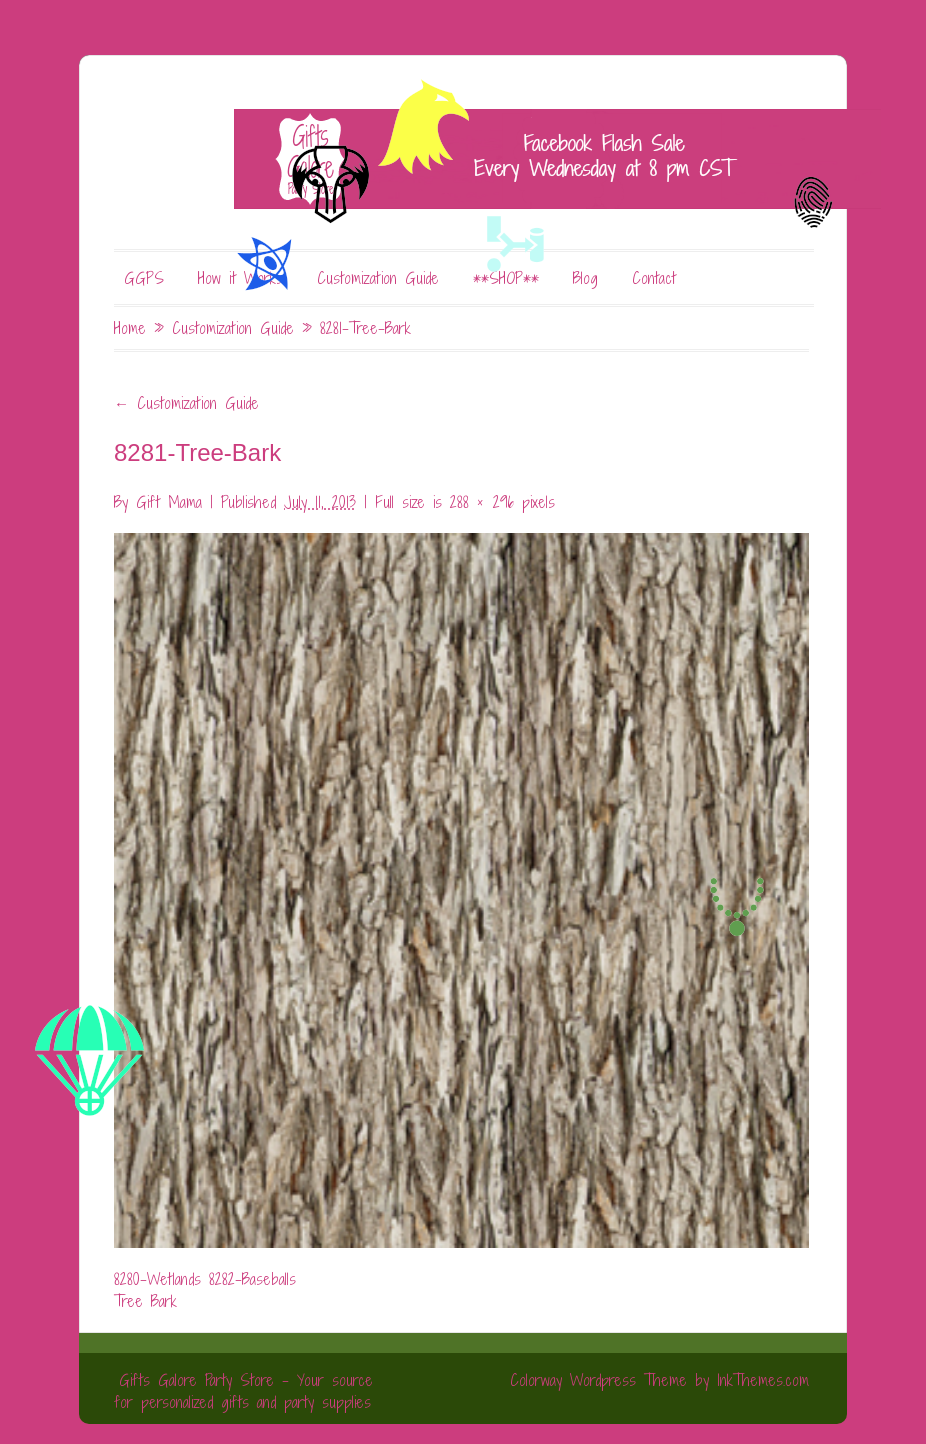  I want to click on browse jewelry or accessories category, so click(737, 907).